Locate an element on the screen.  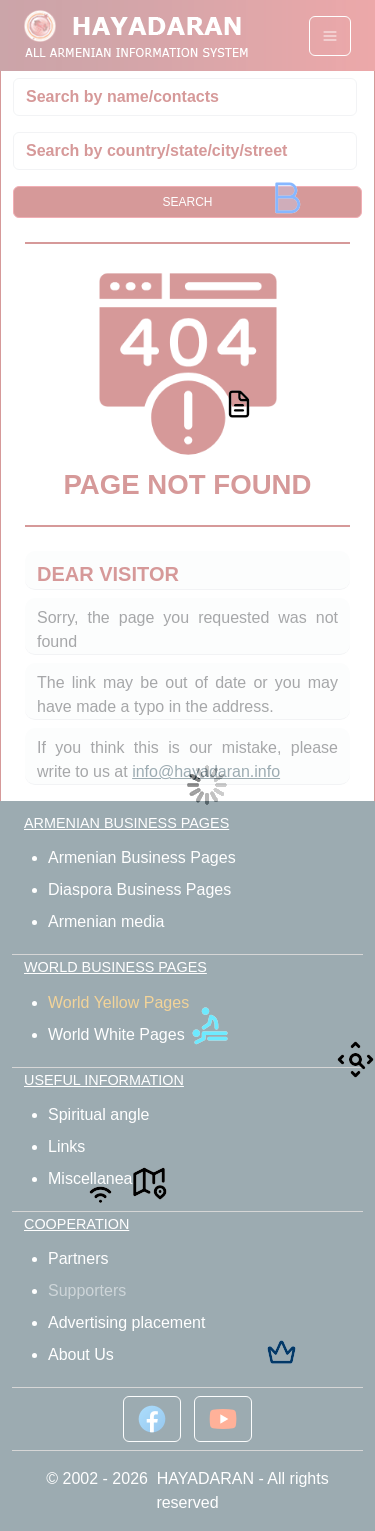
view document details is located at coordinates (239, 404).